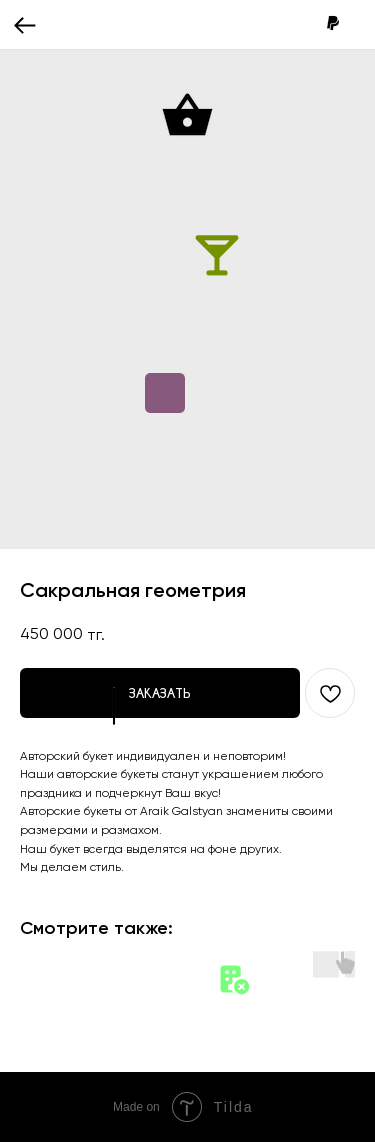 This screenshot has width=375, height=1142. I want to click on vertical divider or separator between UI elements, so click(114, 706).